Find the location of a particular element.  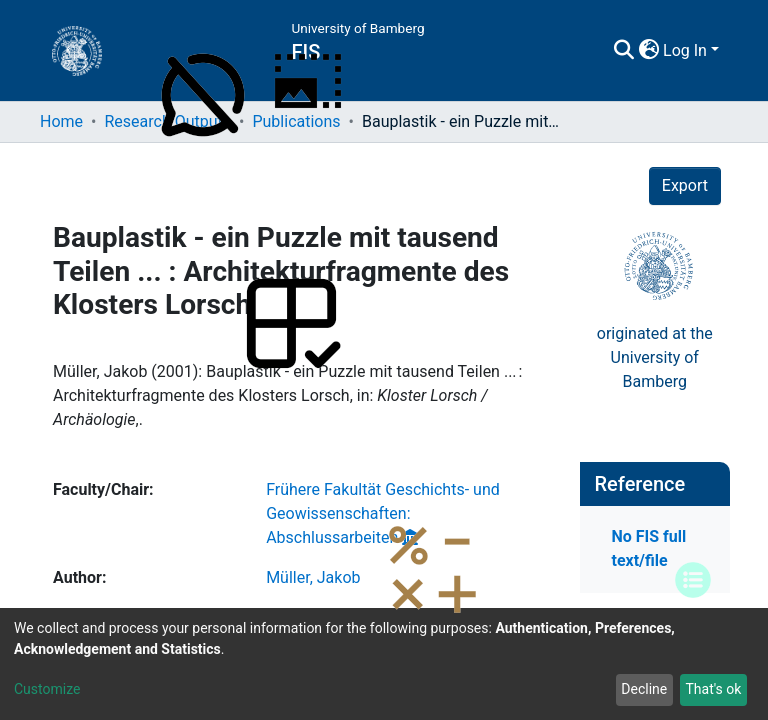

mute or disable chat notifications is located at coordinates (203, 95).